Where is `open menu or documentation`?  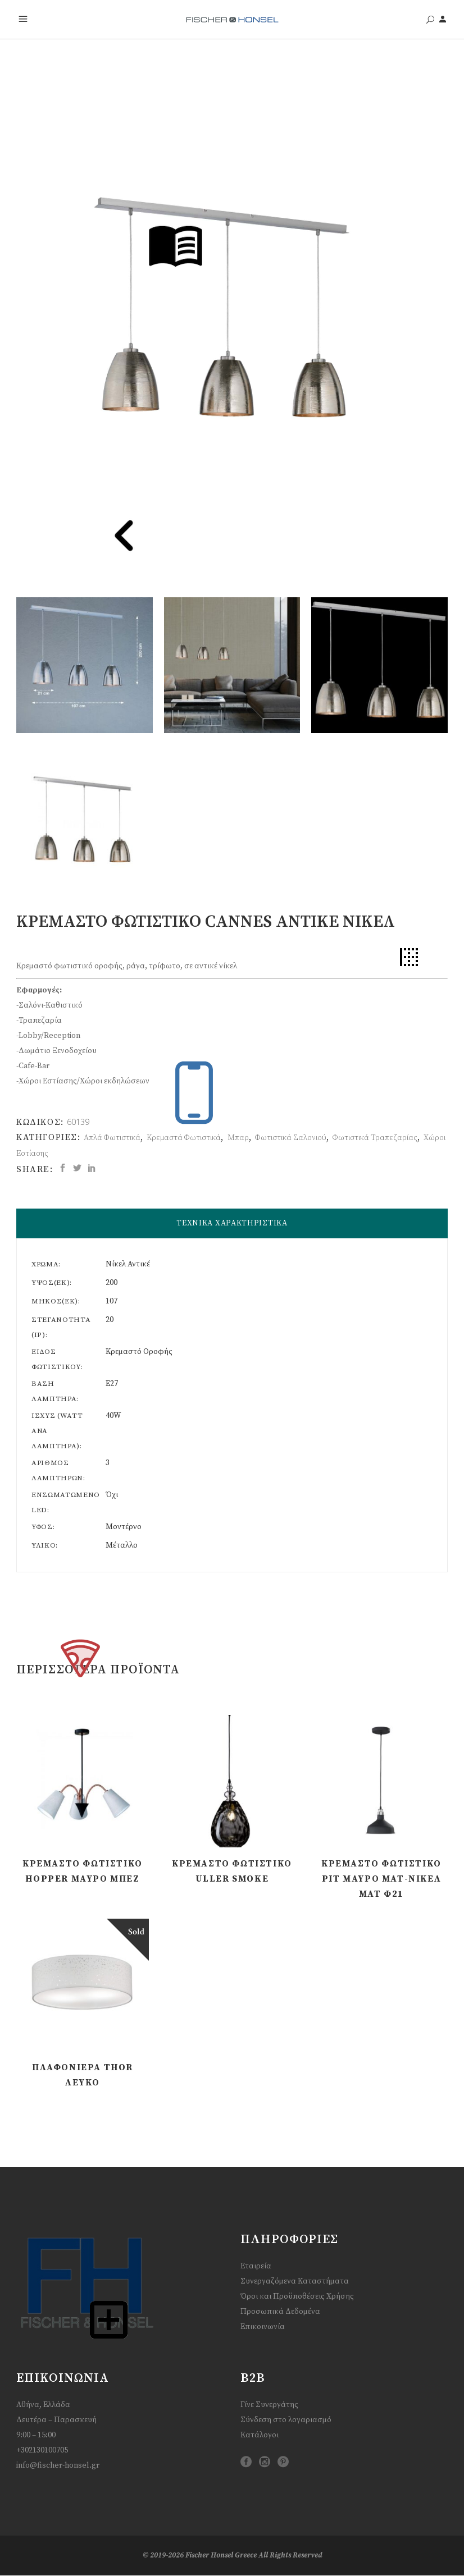
open menu or documentation is located at coordinates (175, 244).